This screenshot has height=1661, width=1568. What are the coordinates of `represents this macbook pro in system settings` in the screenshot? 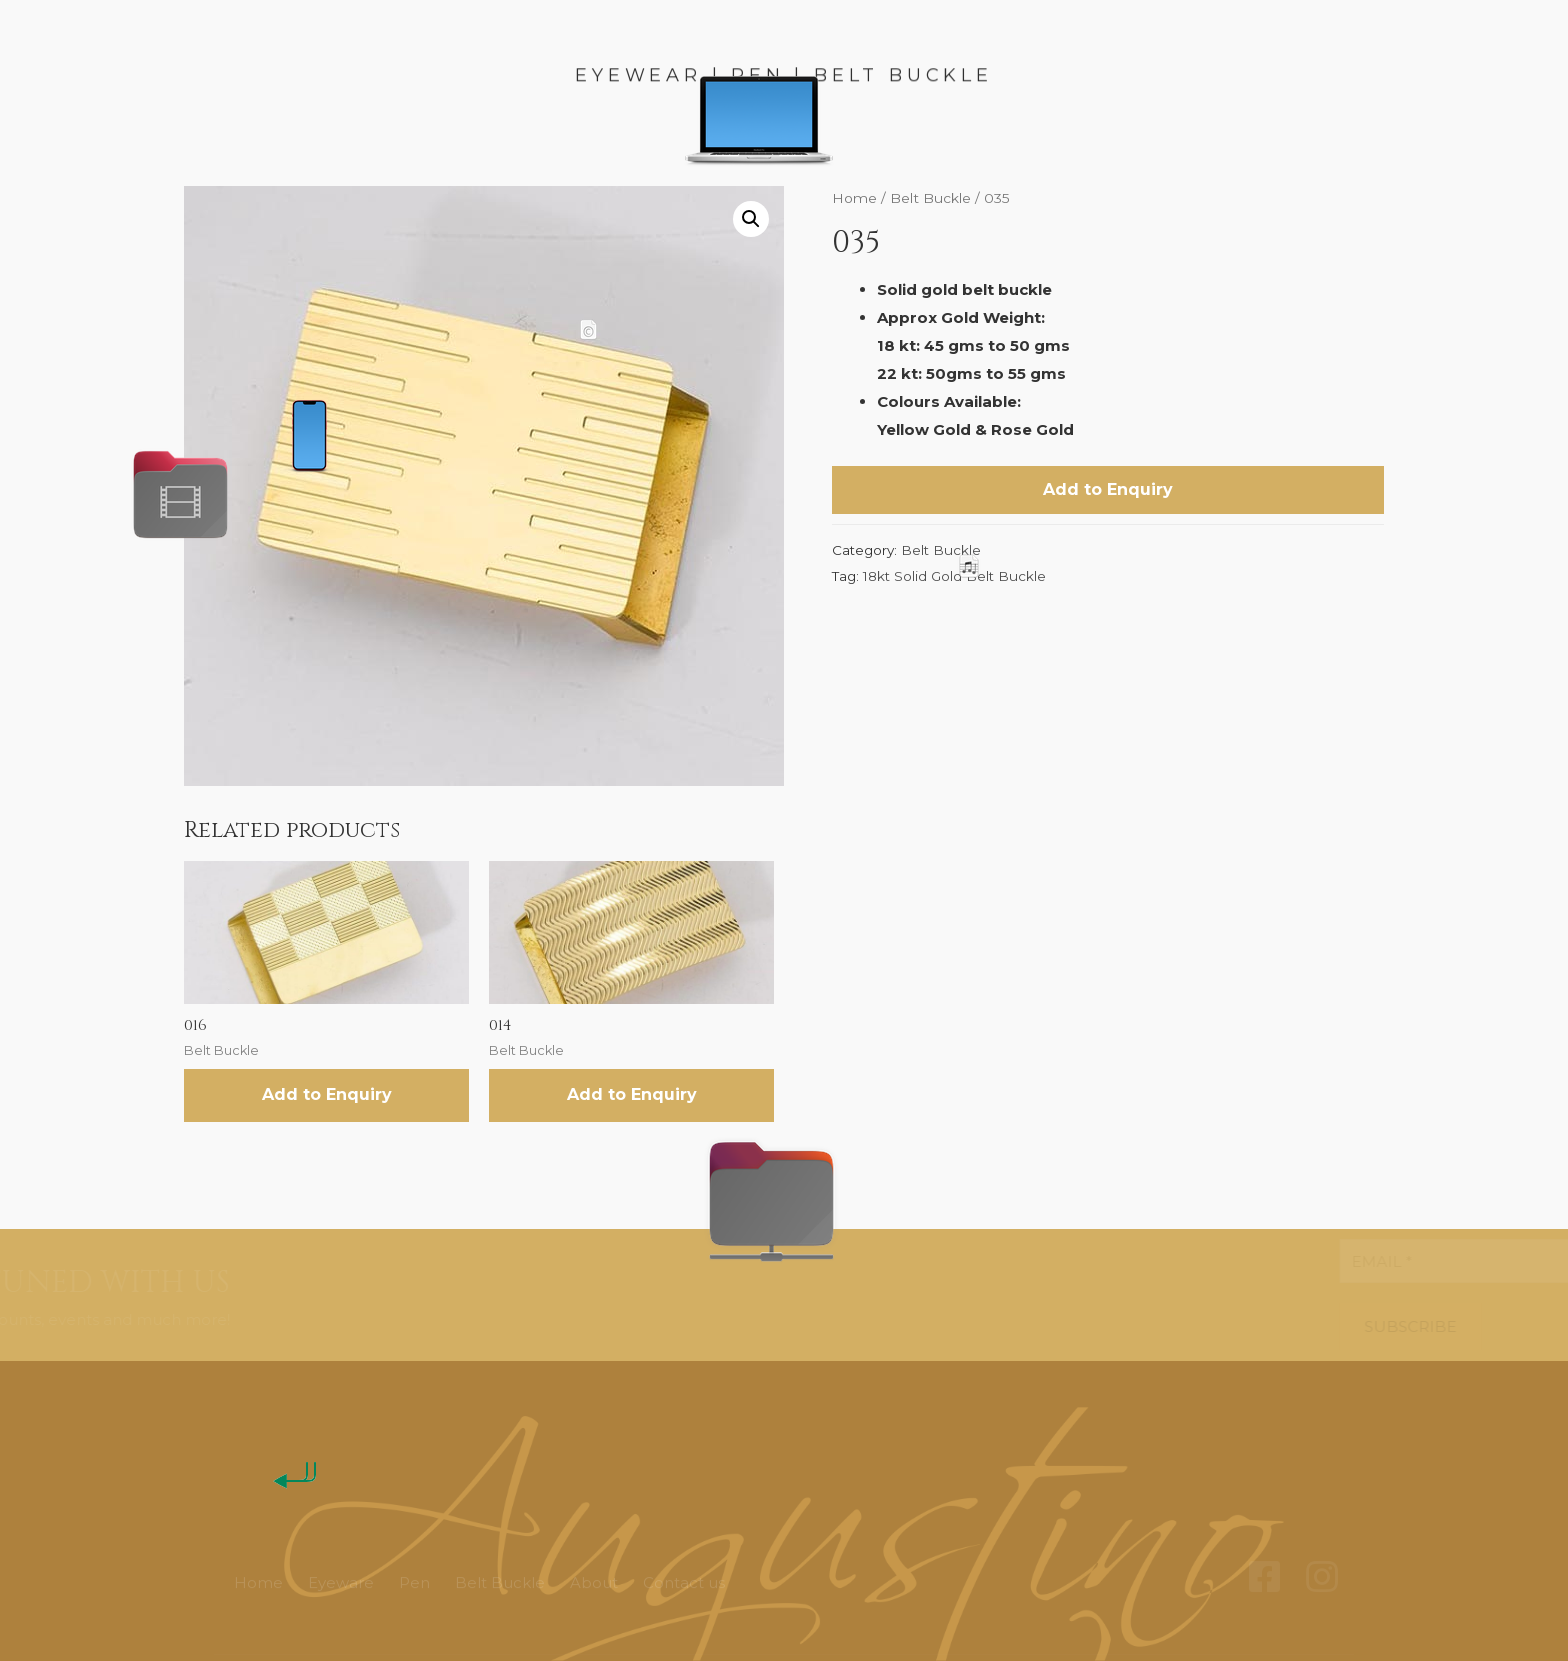 It's located at (759, 118).